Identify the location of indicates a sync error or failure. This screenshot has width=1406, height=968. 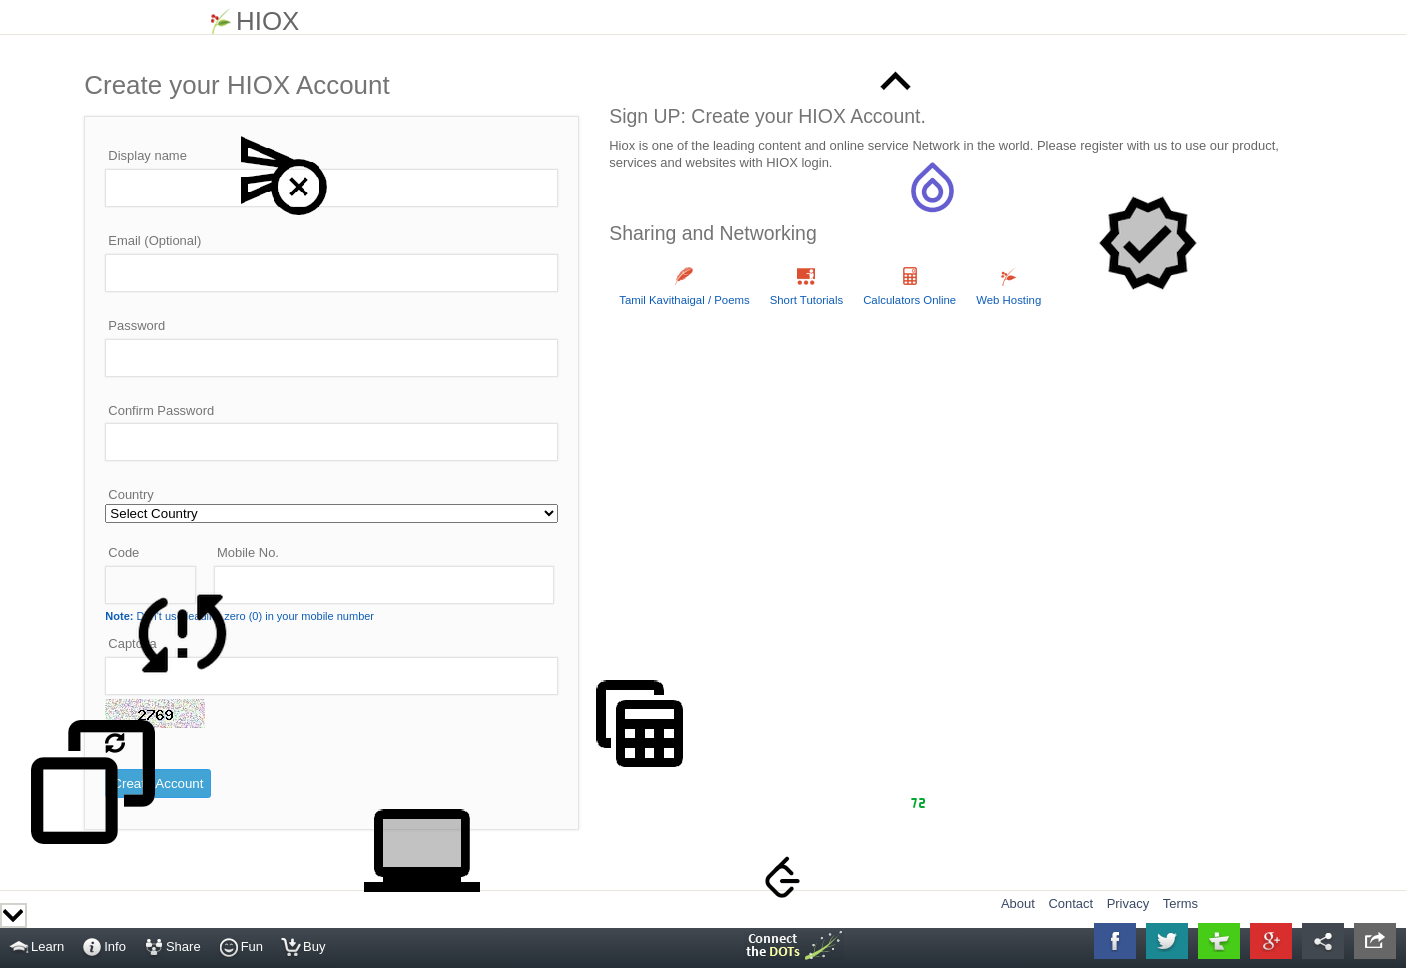
(182, 633).